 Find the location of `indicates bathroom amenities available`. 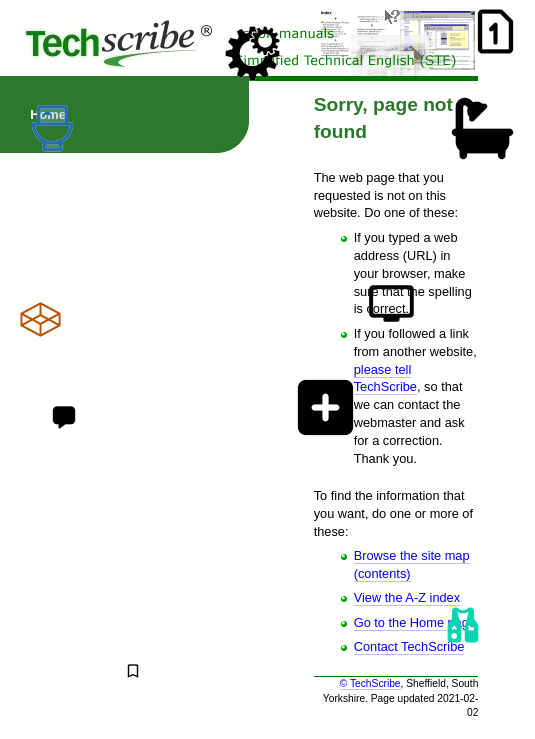

indicates bathroom amenities available is located at coordinates (482, 128).